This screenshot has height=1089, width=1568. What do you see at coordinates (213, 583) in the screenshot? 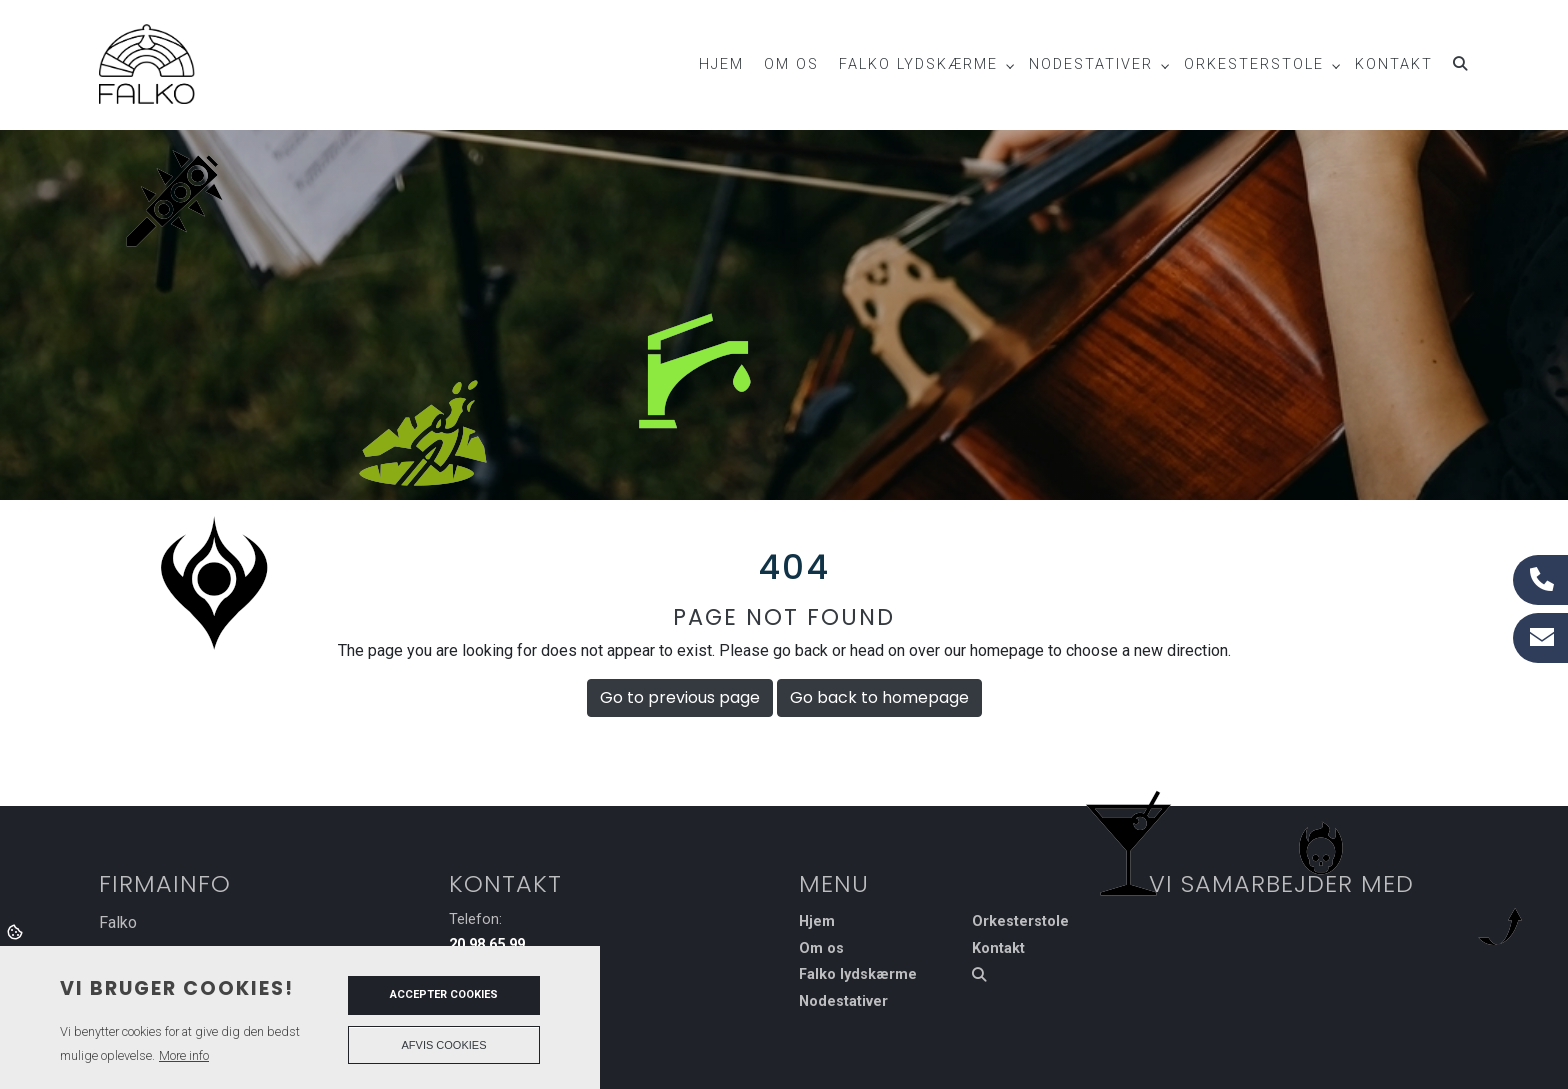
I see `activate alien fire ability or power` at bounding box center [213, 583].